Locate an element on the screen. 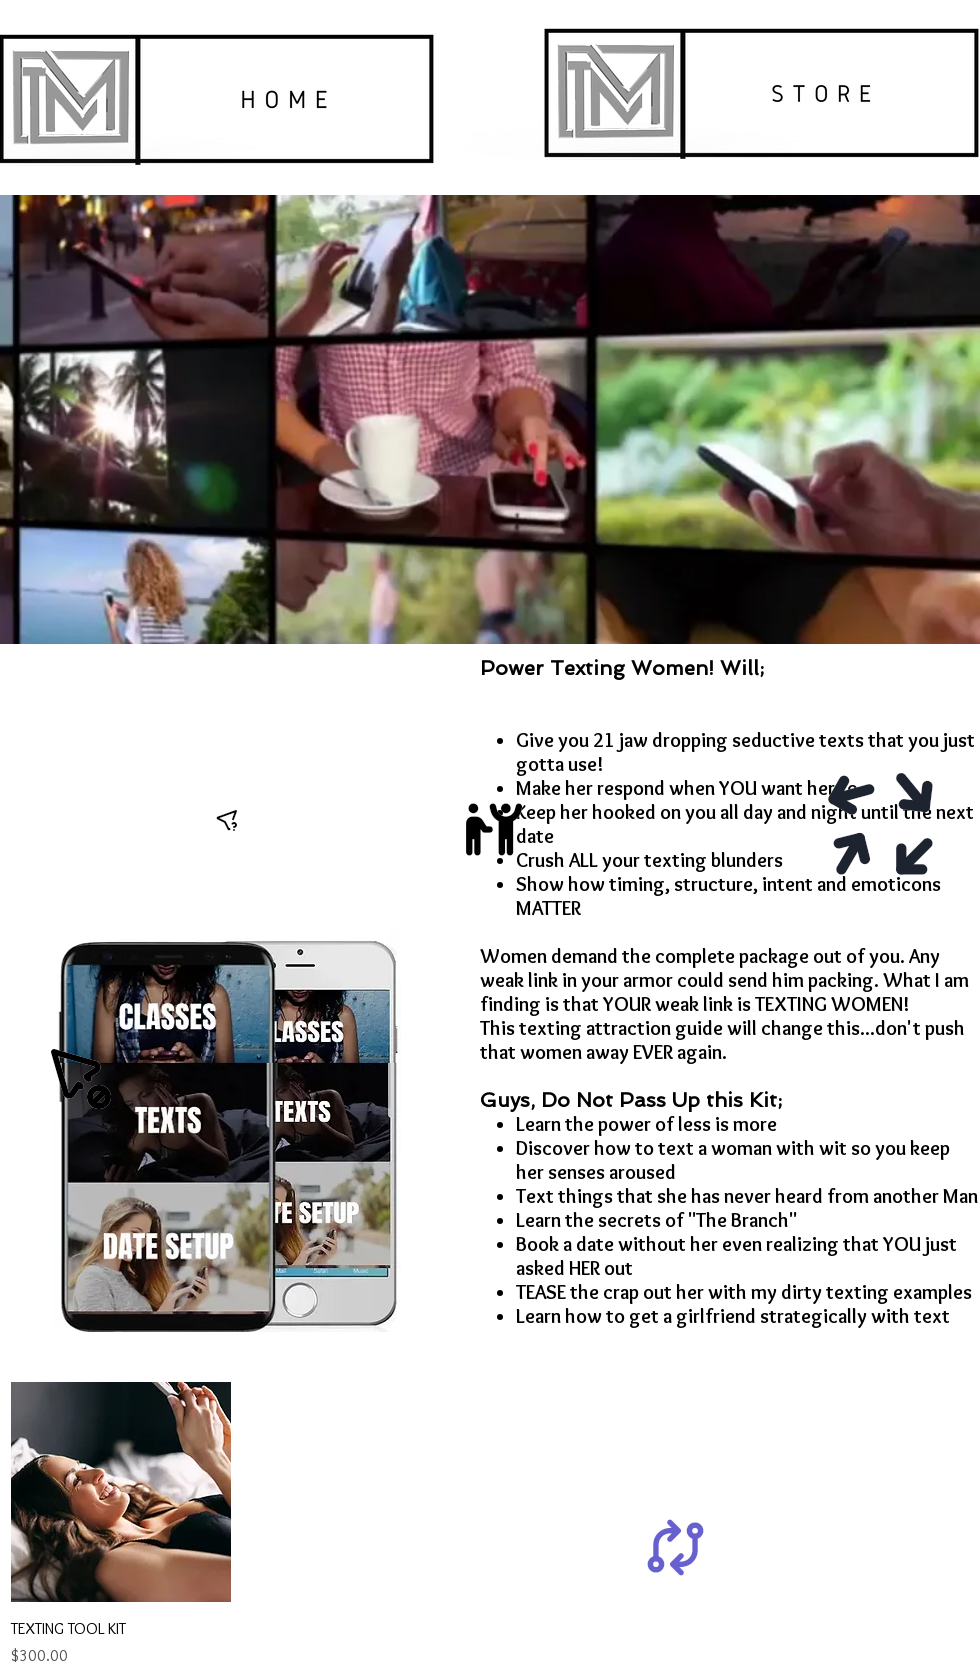 Image resolution: width=980 pixels, height=1678 pixels. shuffle or randomize content is located at coordinates (880, 822).